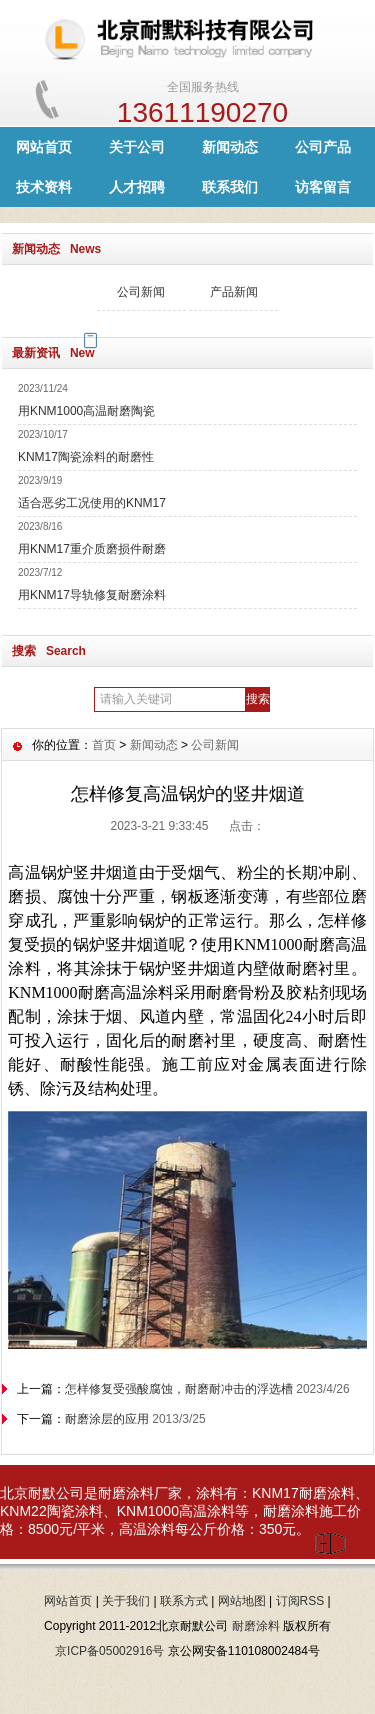 This screenshot has width=375, height=1714. What do you see at coordinates (90, 340) in the screenshot?
I see `tablet device with top speaker` at bounding box center [90, 340].